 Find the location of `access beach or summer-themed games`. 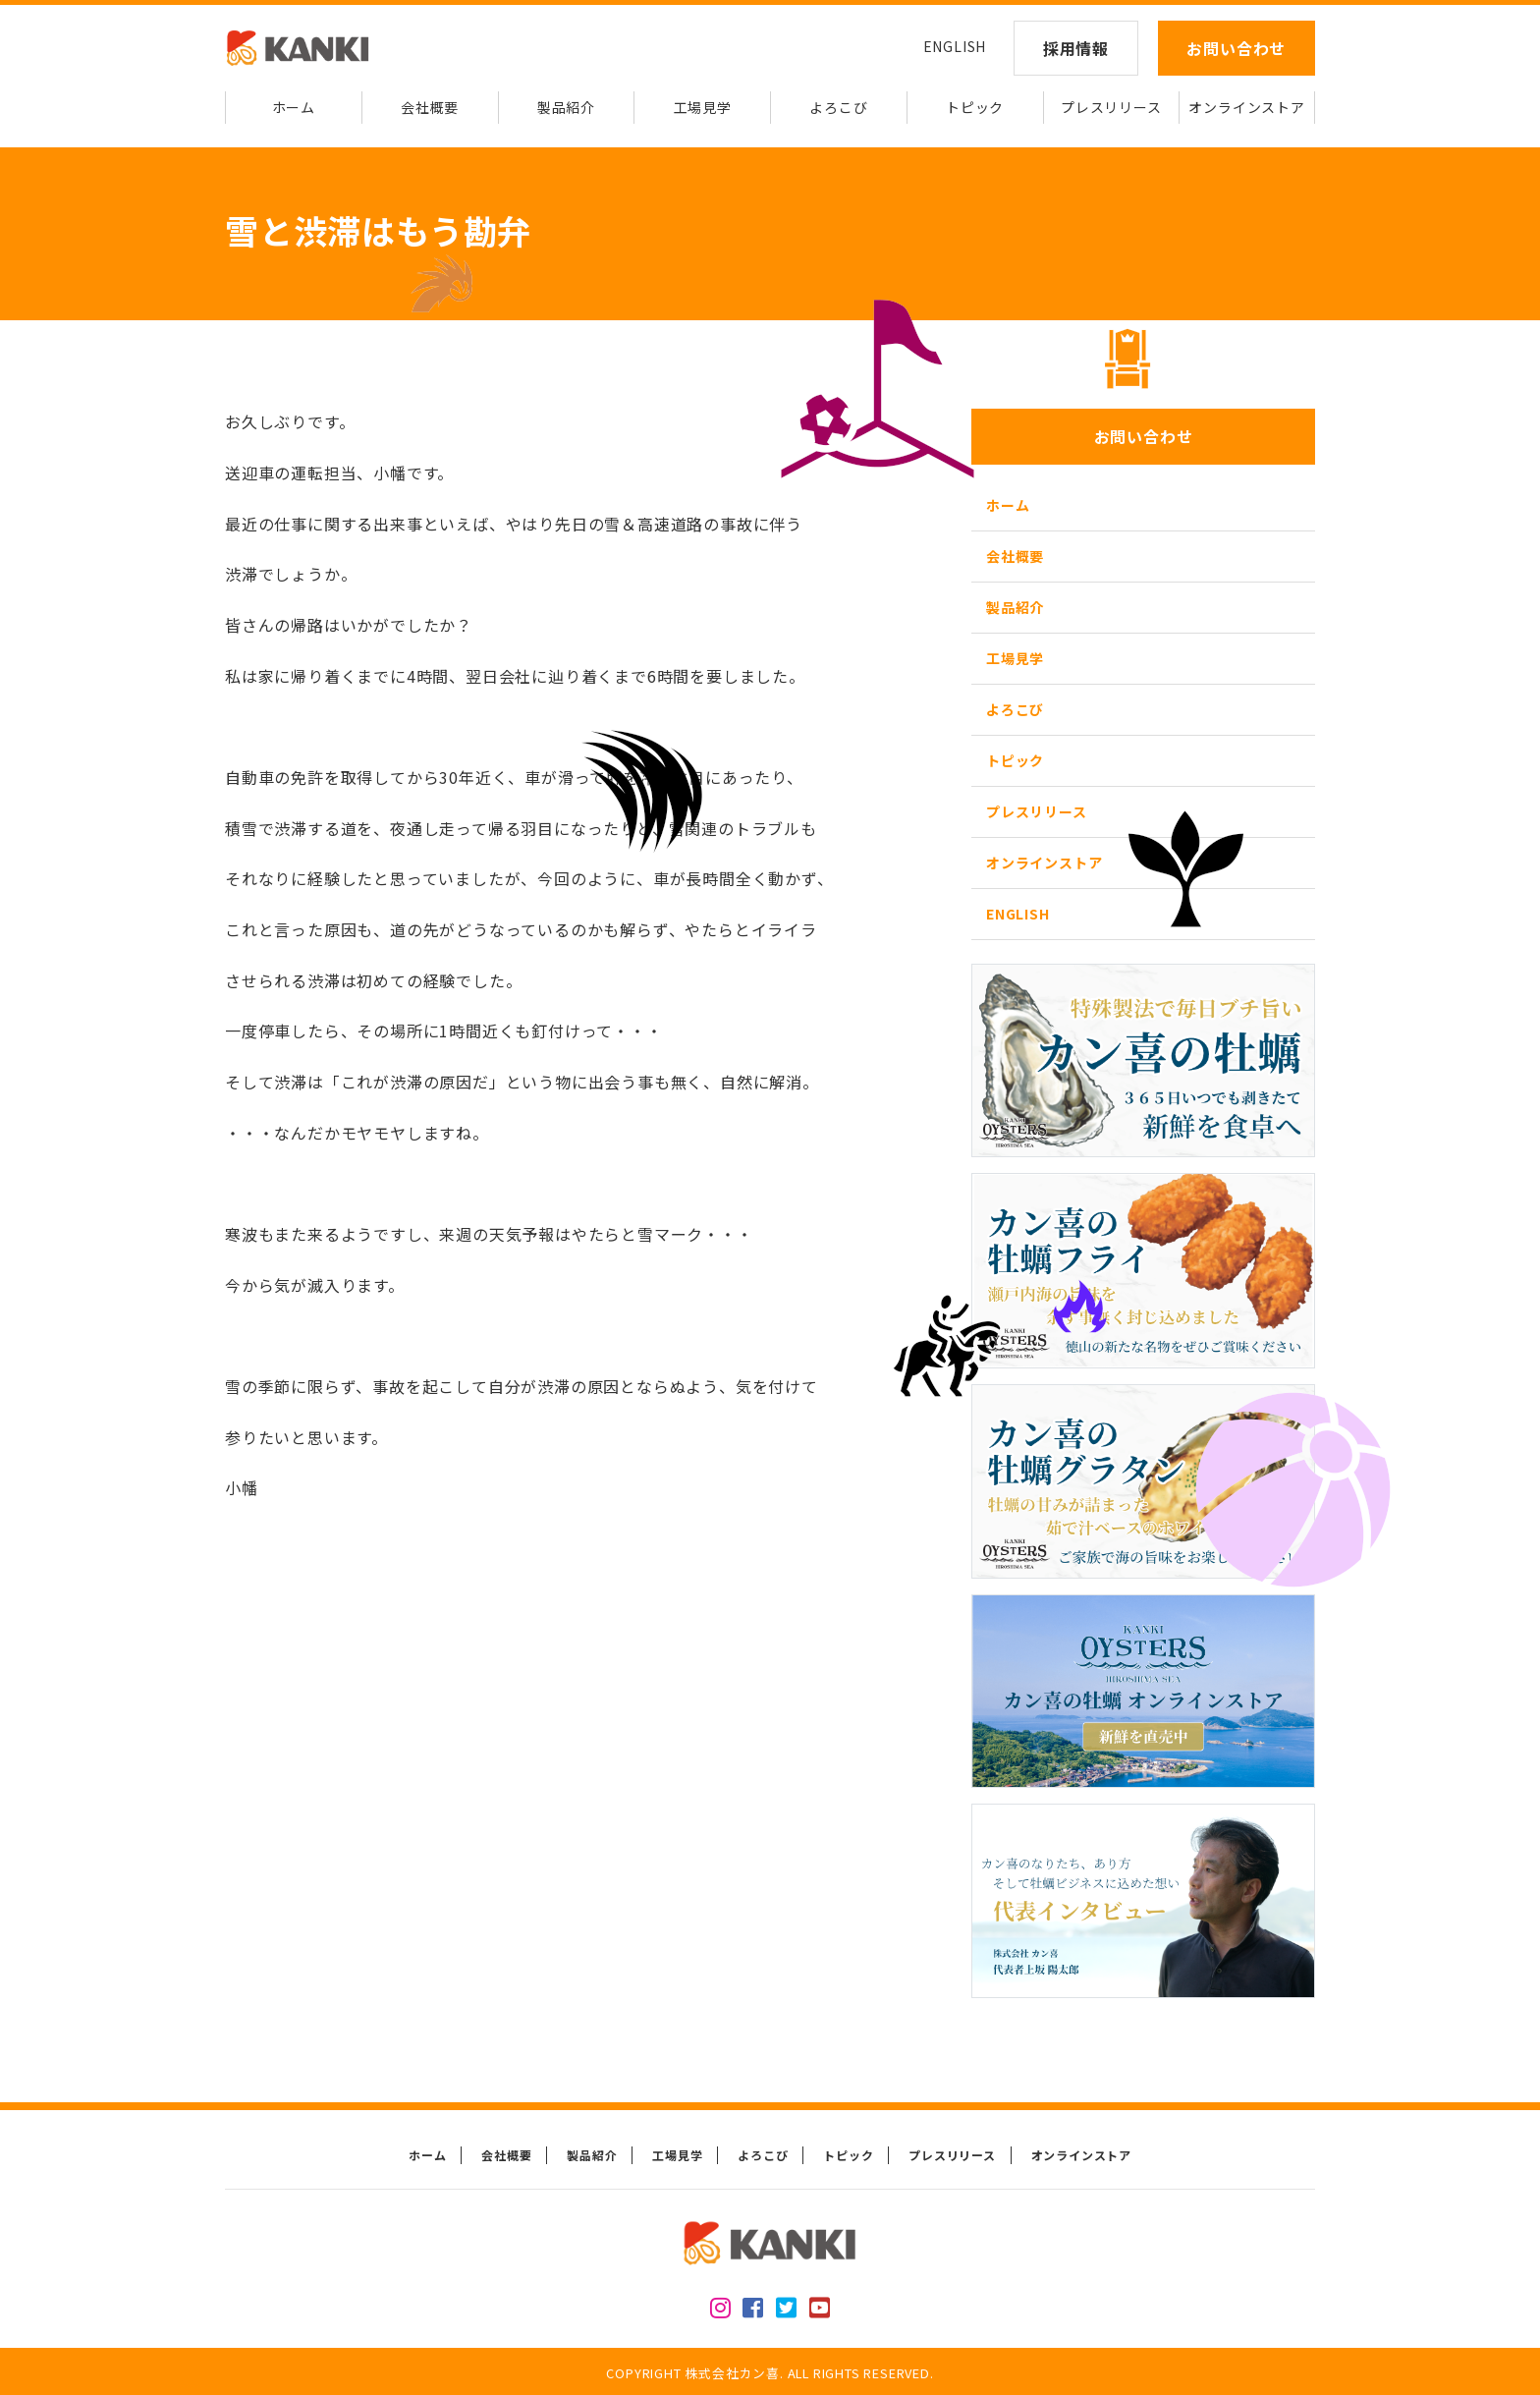

access beach or summer-themed games is located at coordinates (1292, 1489).